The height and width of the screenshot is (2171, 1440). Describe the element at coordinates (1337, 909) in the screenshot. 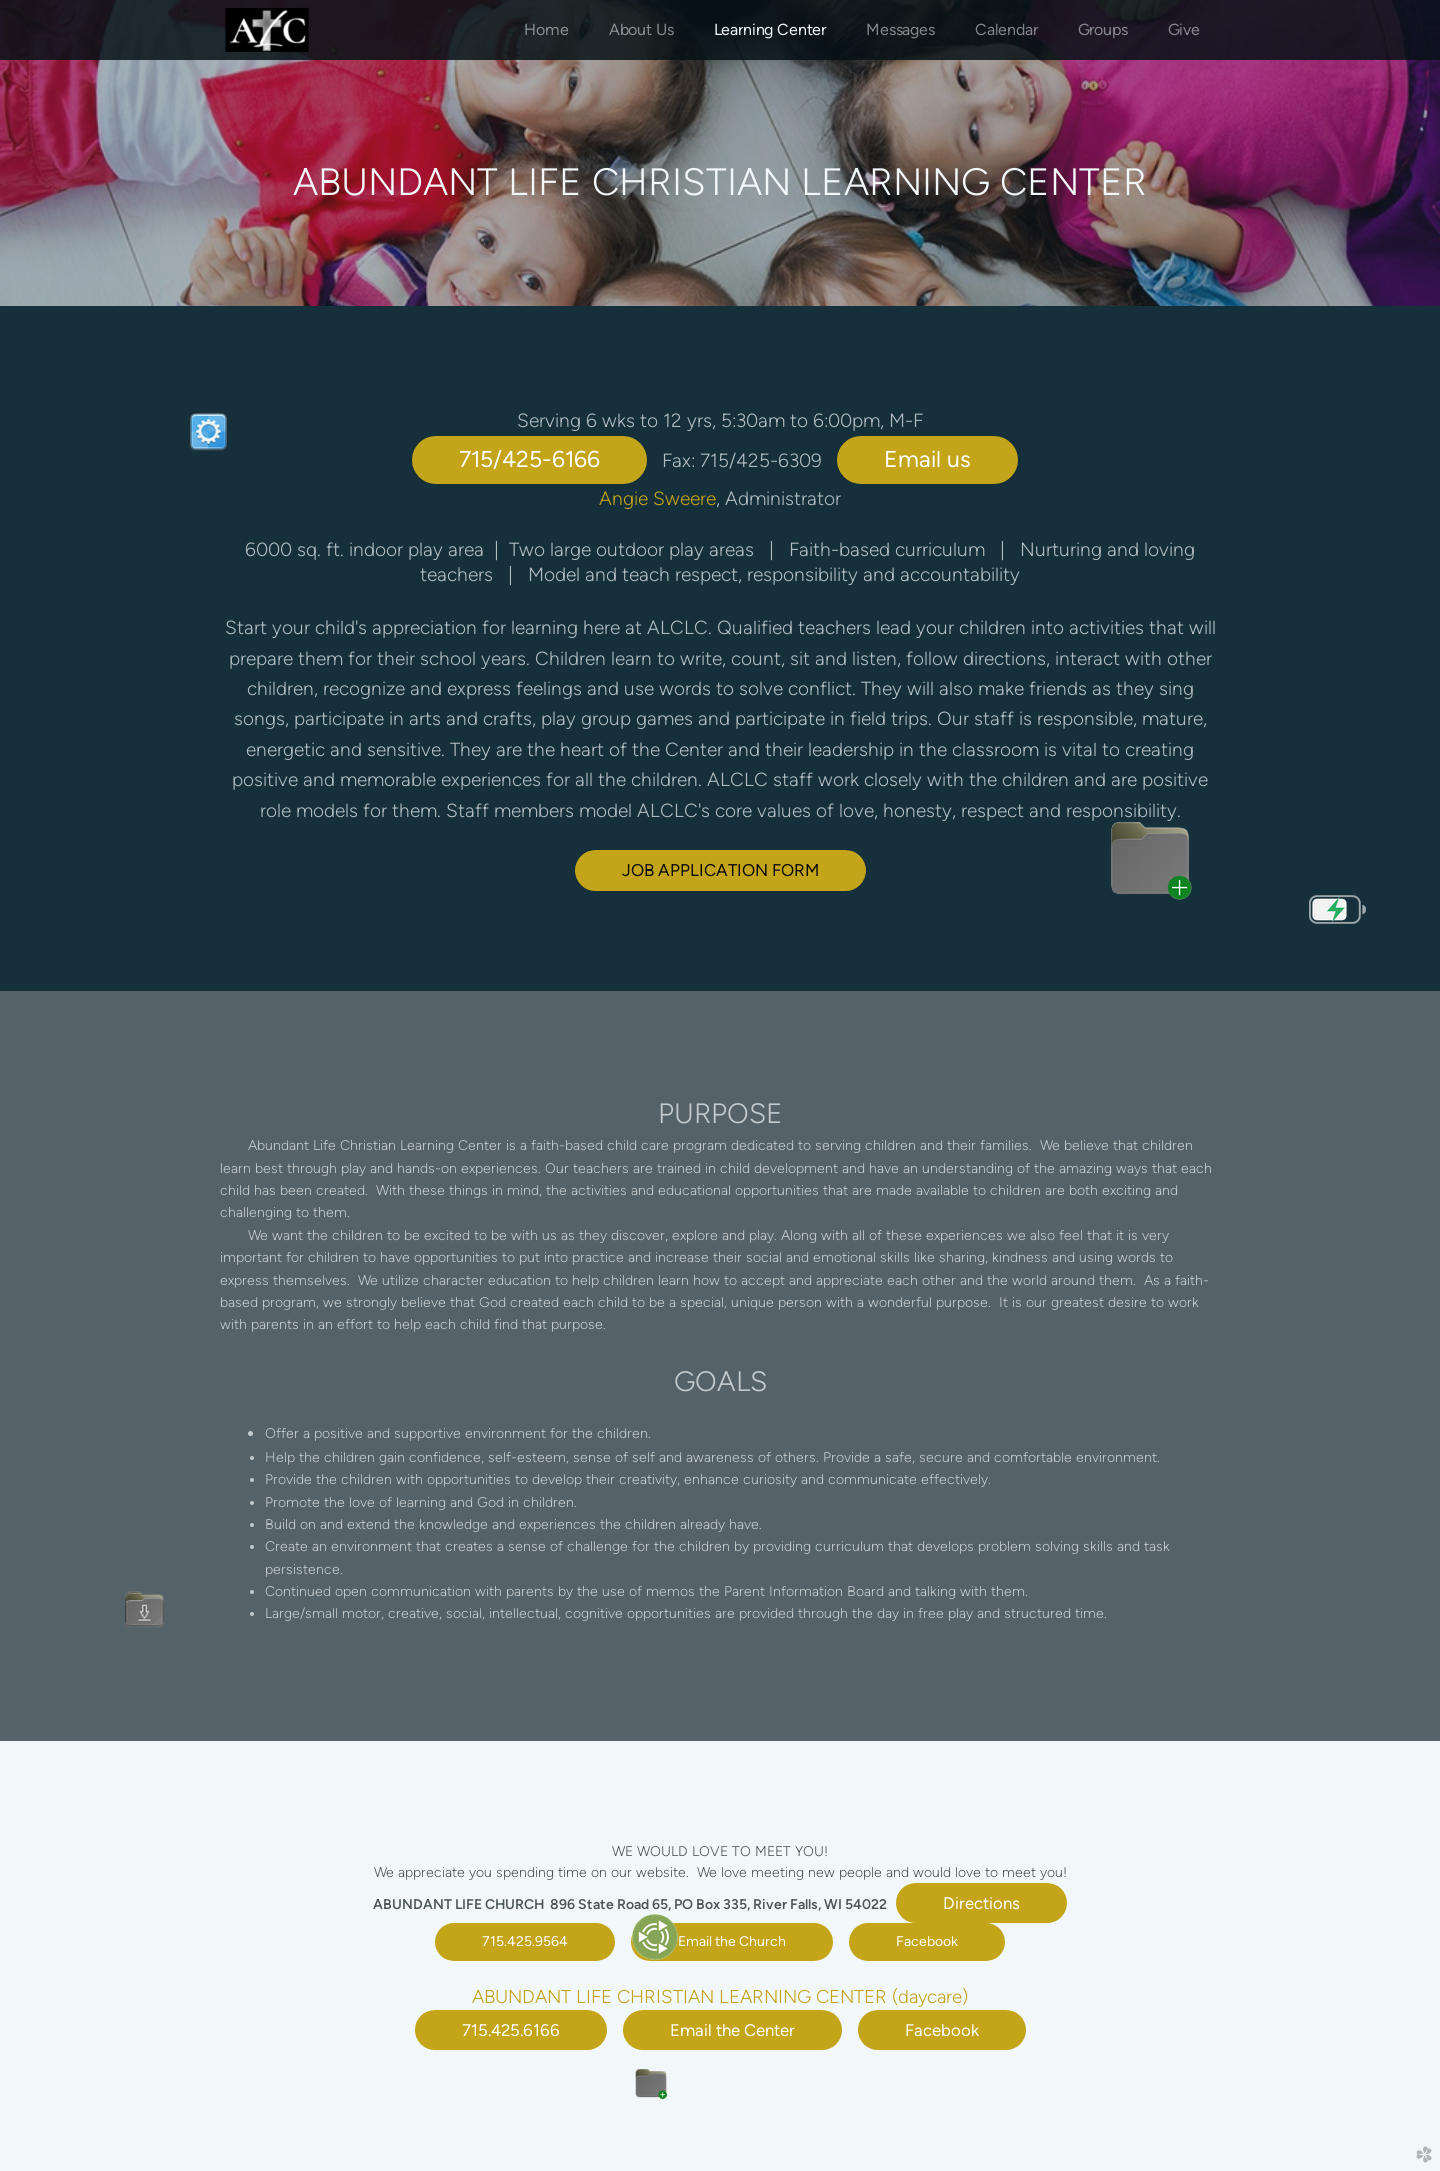

I see `indicates battery is charging at 70% capacity` at that location.